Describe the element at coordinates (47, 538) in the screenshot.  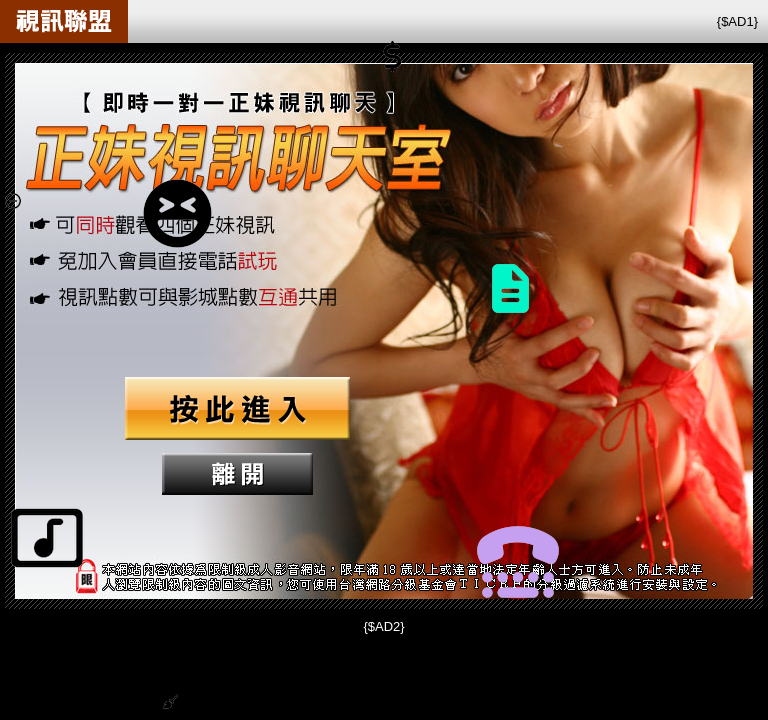
I see `play or browse music videos` at that location.